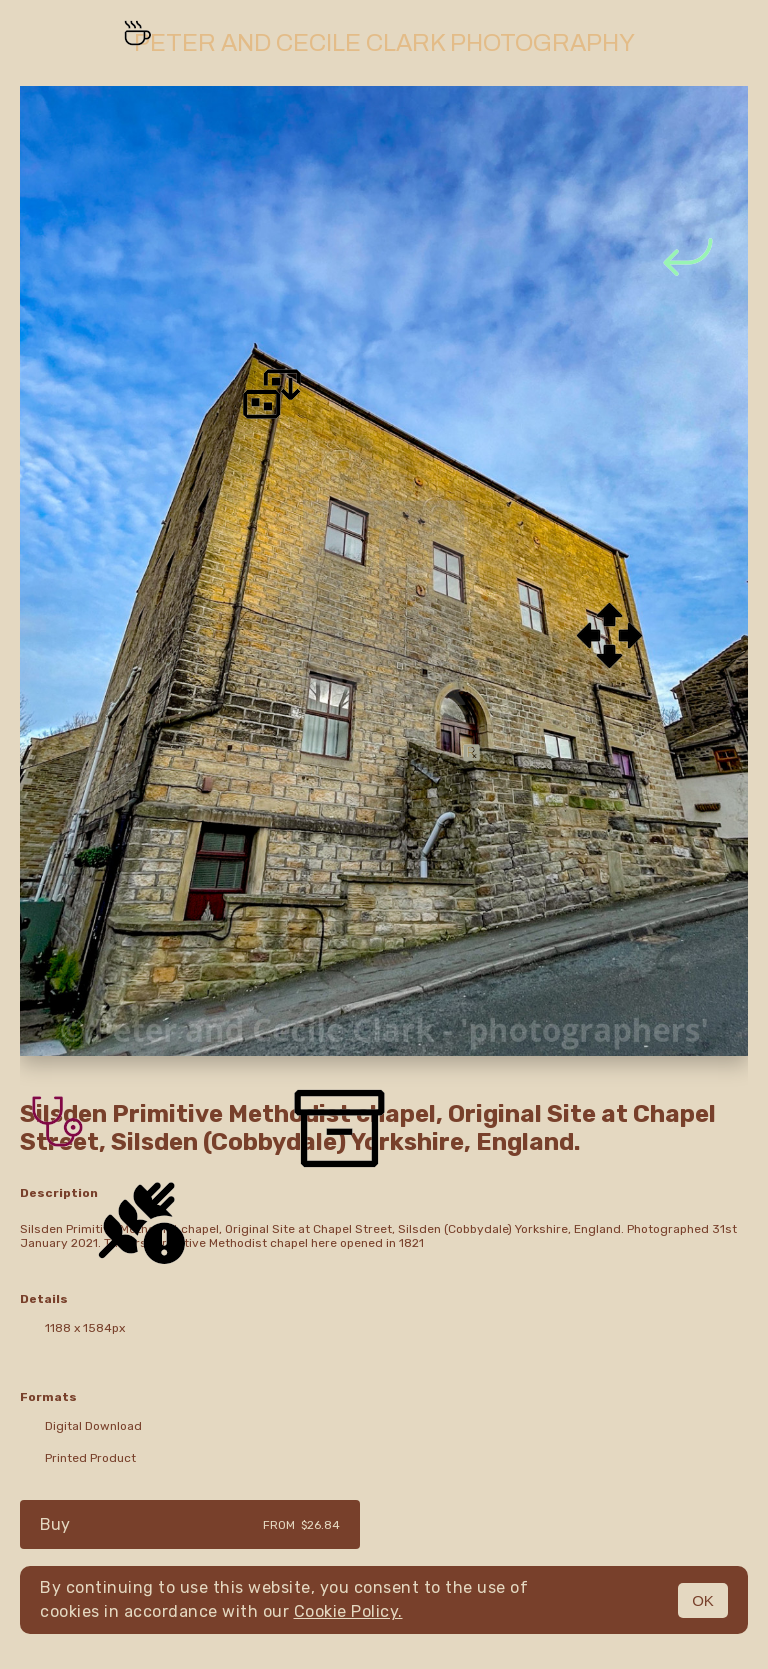 The width and height of the screenshot is (768, 1669). What do you see at coordinates (53, 1119) in the screenshot?
I see `access health or medical features` at bounding box center [53, 1119].